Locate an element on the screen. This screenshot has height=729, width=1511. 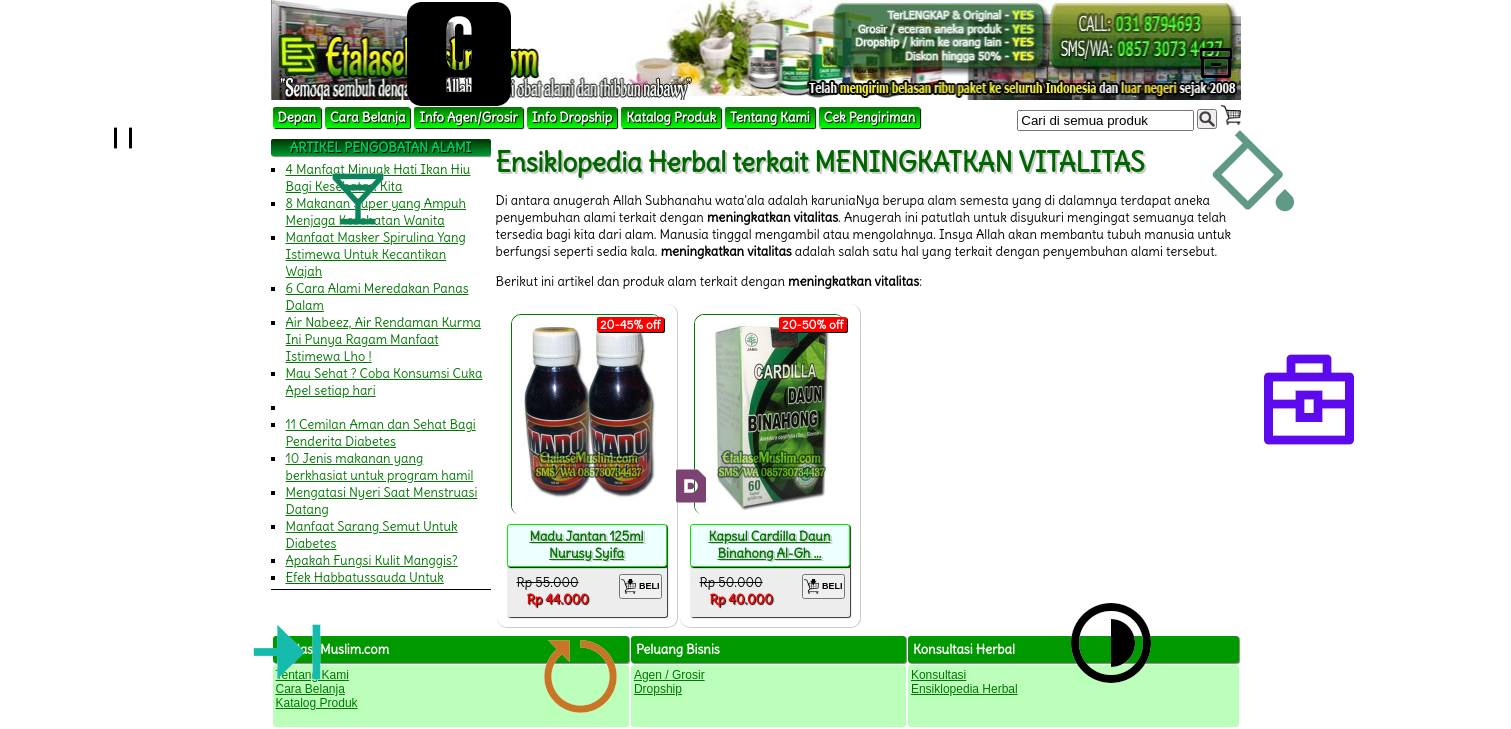
archive this item is located at coordinates (1216, 63).